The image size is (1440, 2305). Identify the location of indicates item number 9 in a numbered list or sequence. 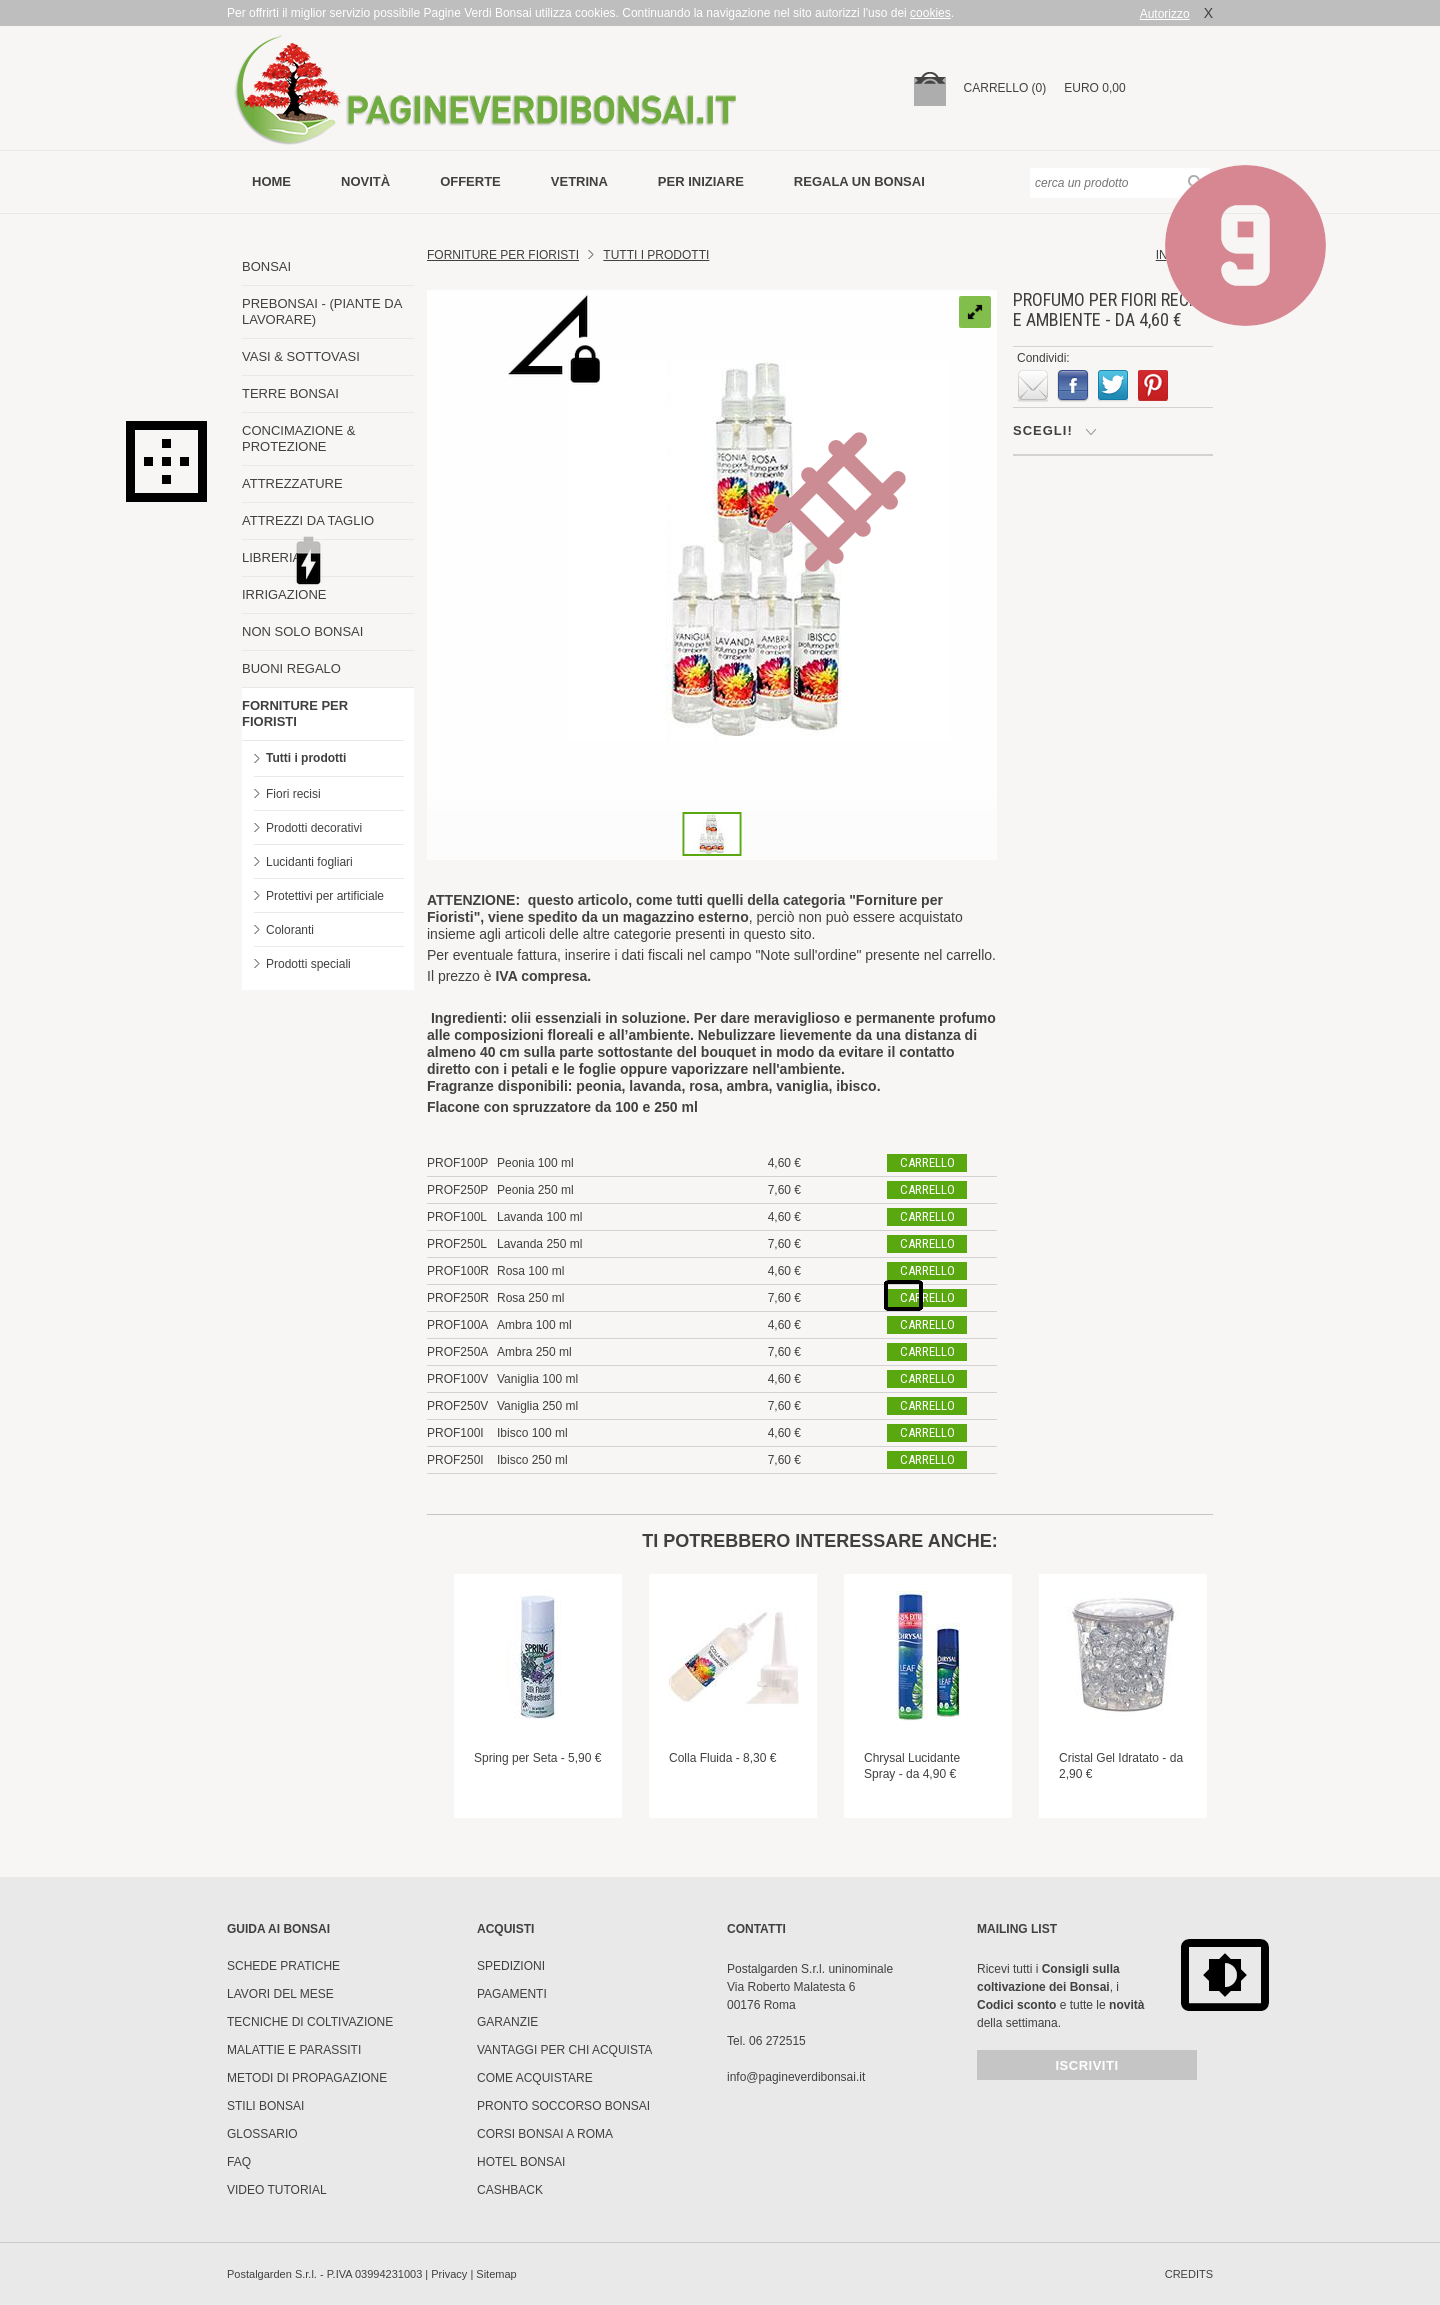
(1245, 245).